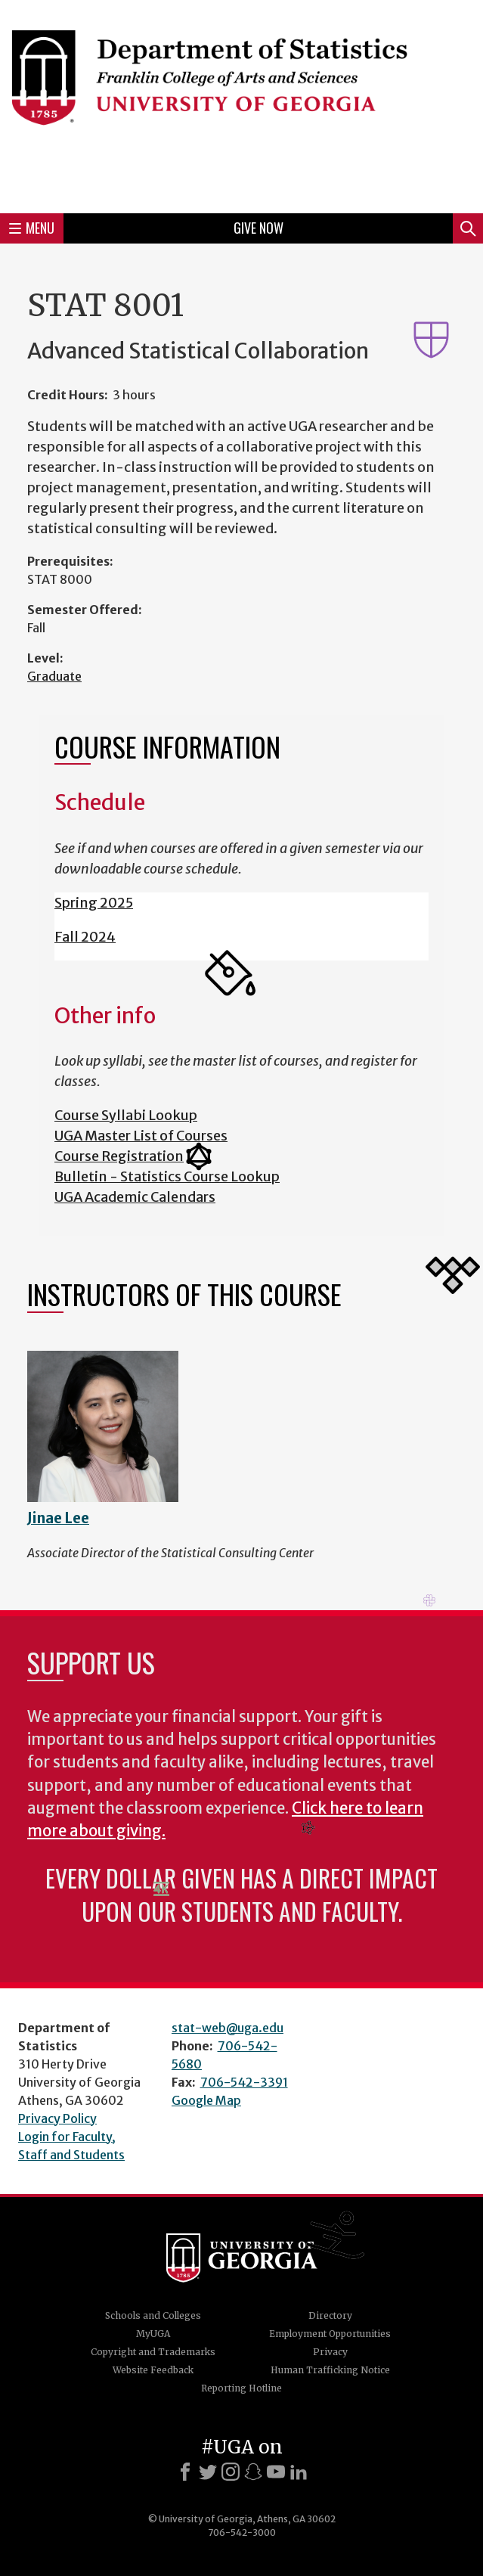  What do you see at coordinates (431, 337) in the screenshot?
I see `view security or protection settings` at bounding box center [431, 337].